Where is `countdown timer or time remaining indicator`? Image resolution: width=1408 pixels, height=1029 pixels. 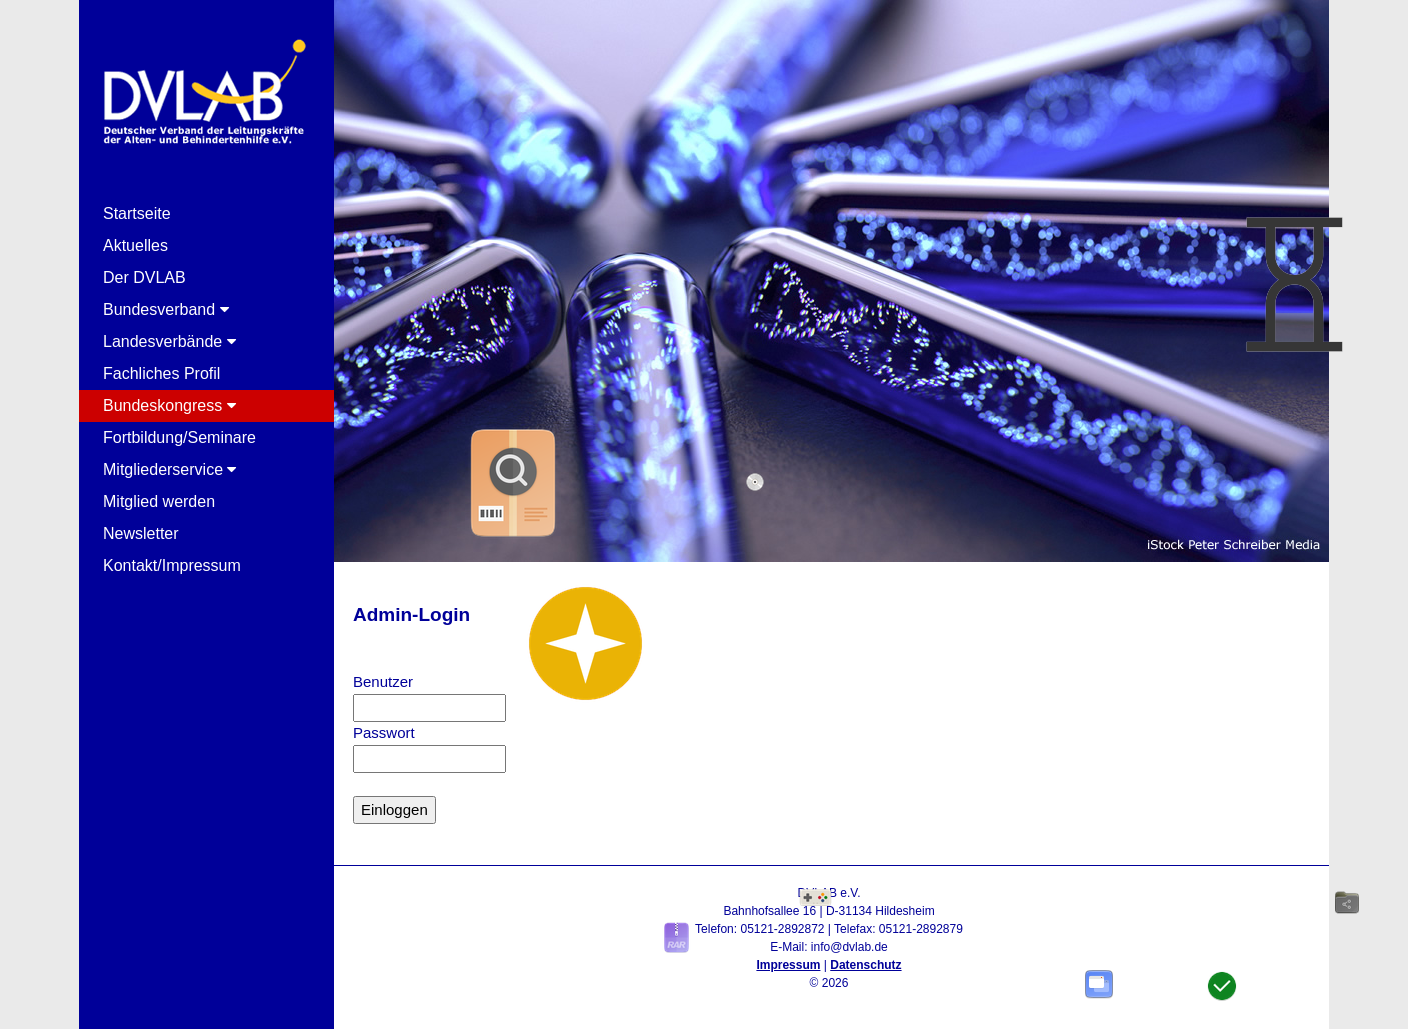 countdown timer or time remaining indicator is located at coordinates (1294, 284).